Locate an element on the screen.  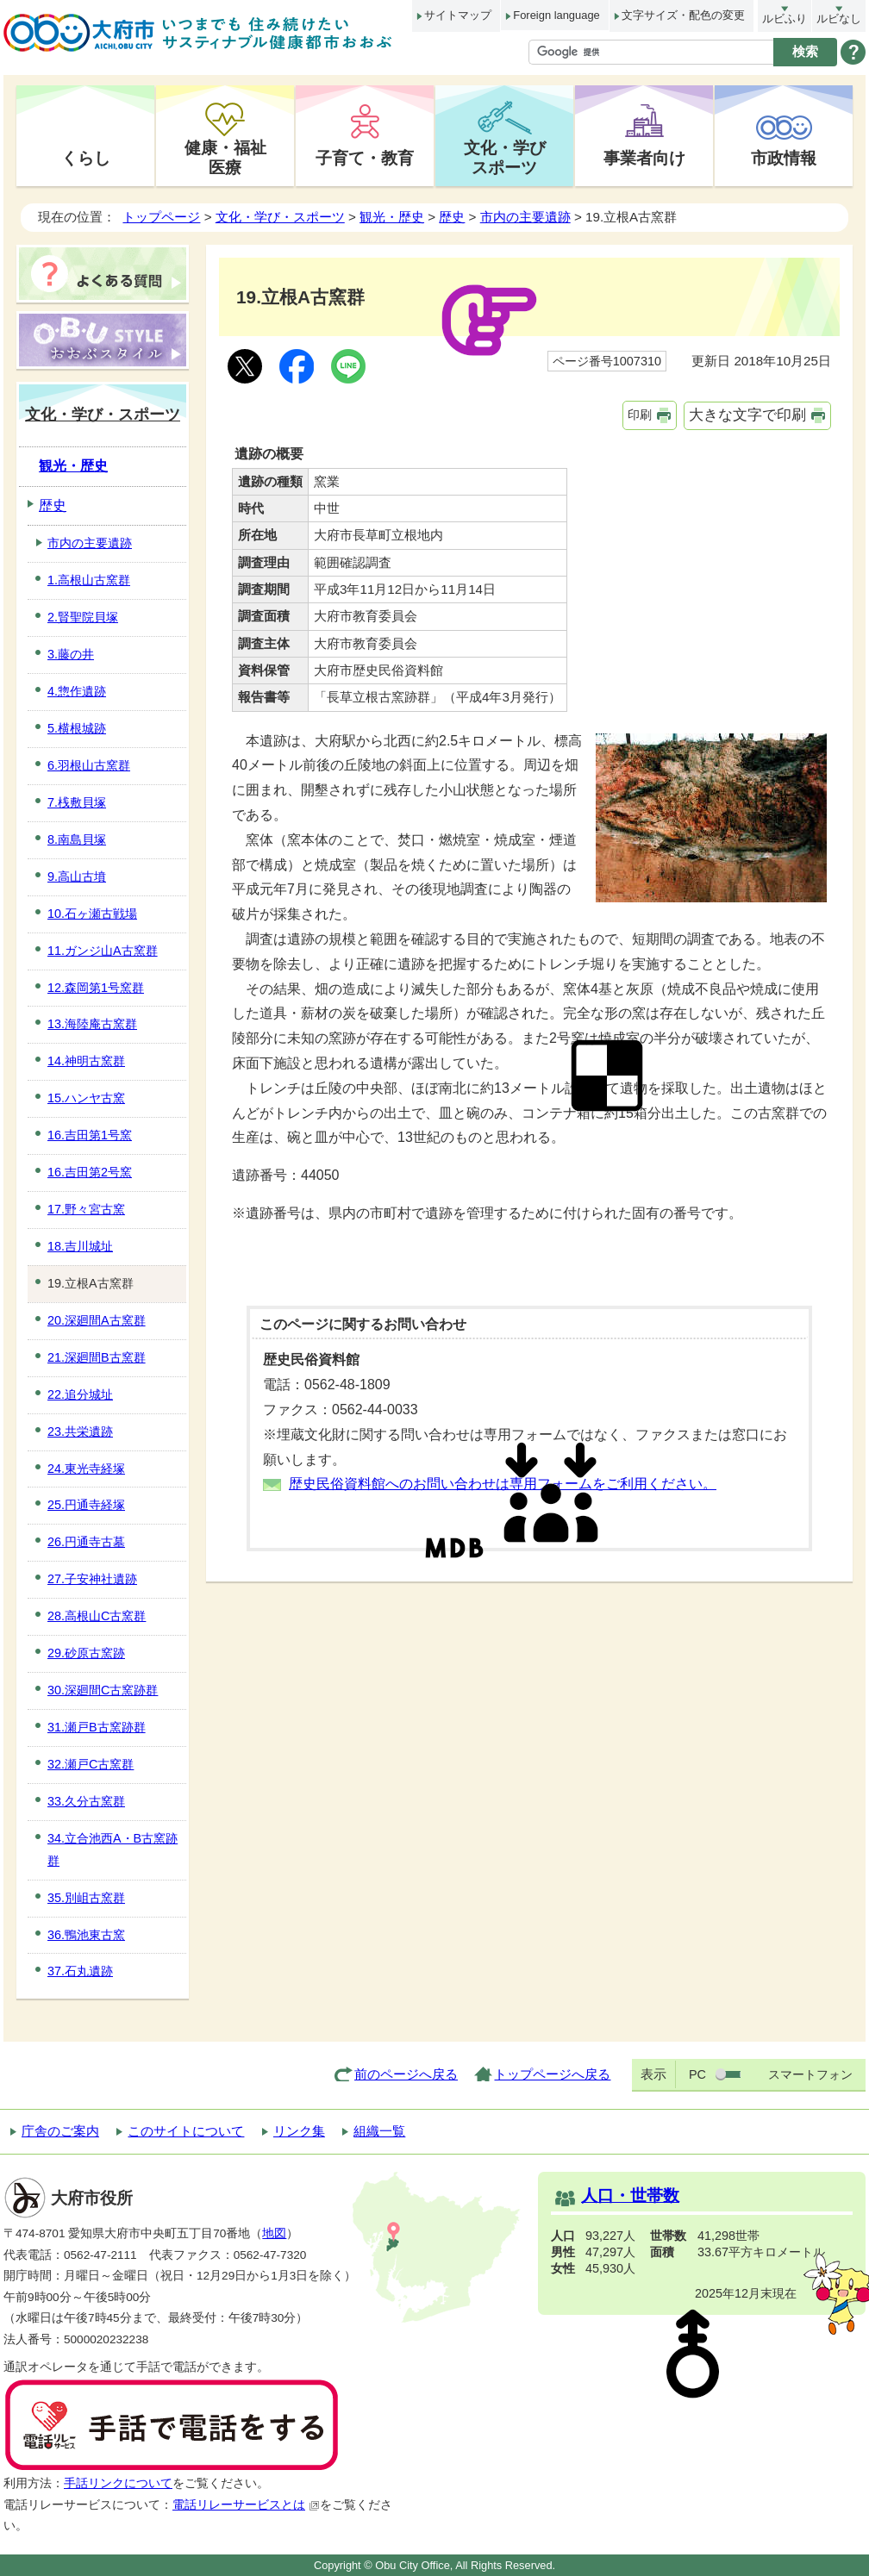
MDBootstrap brand logo is located at coordinates (454, 1548).